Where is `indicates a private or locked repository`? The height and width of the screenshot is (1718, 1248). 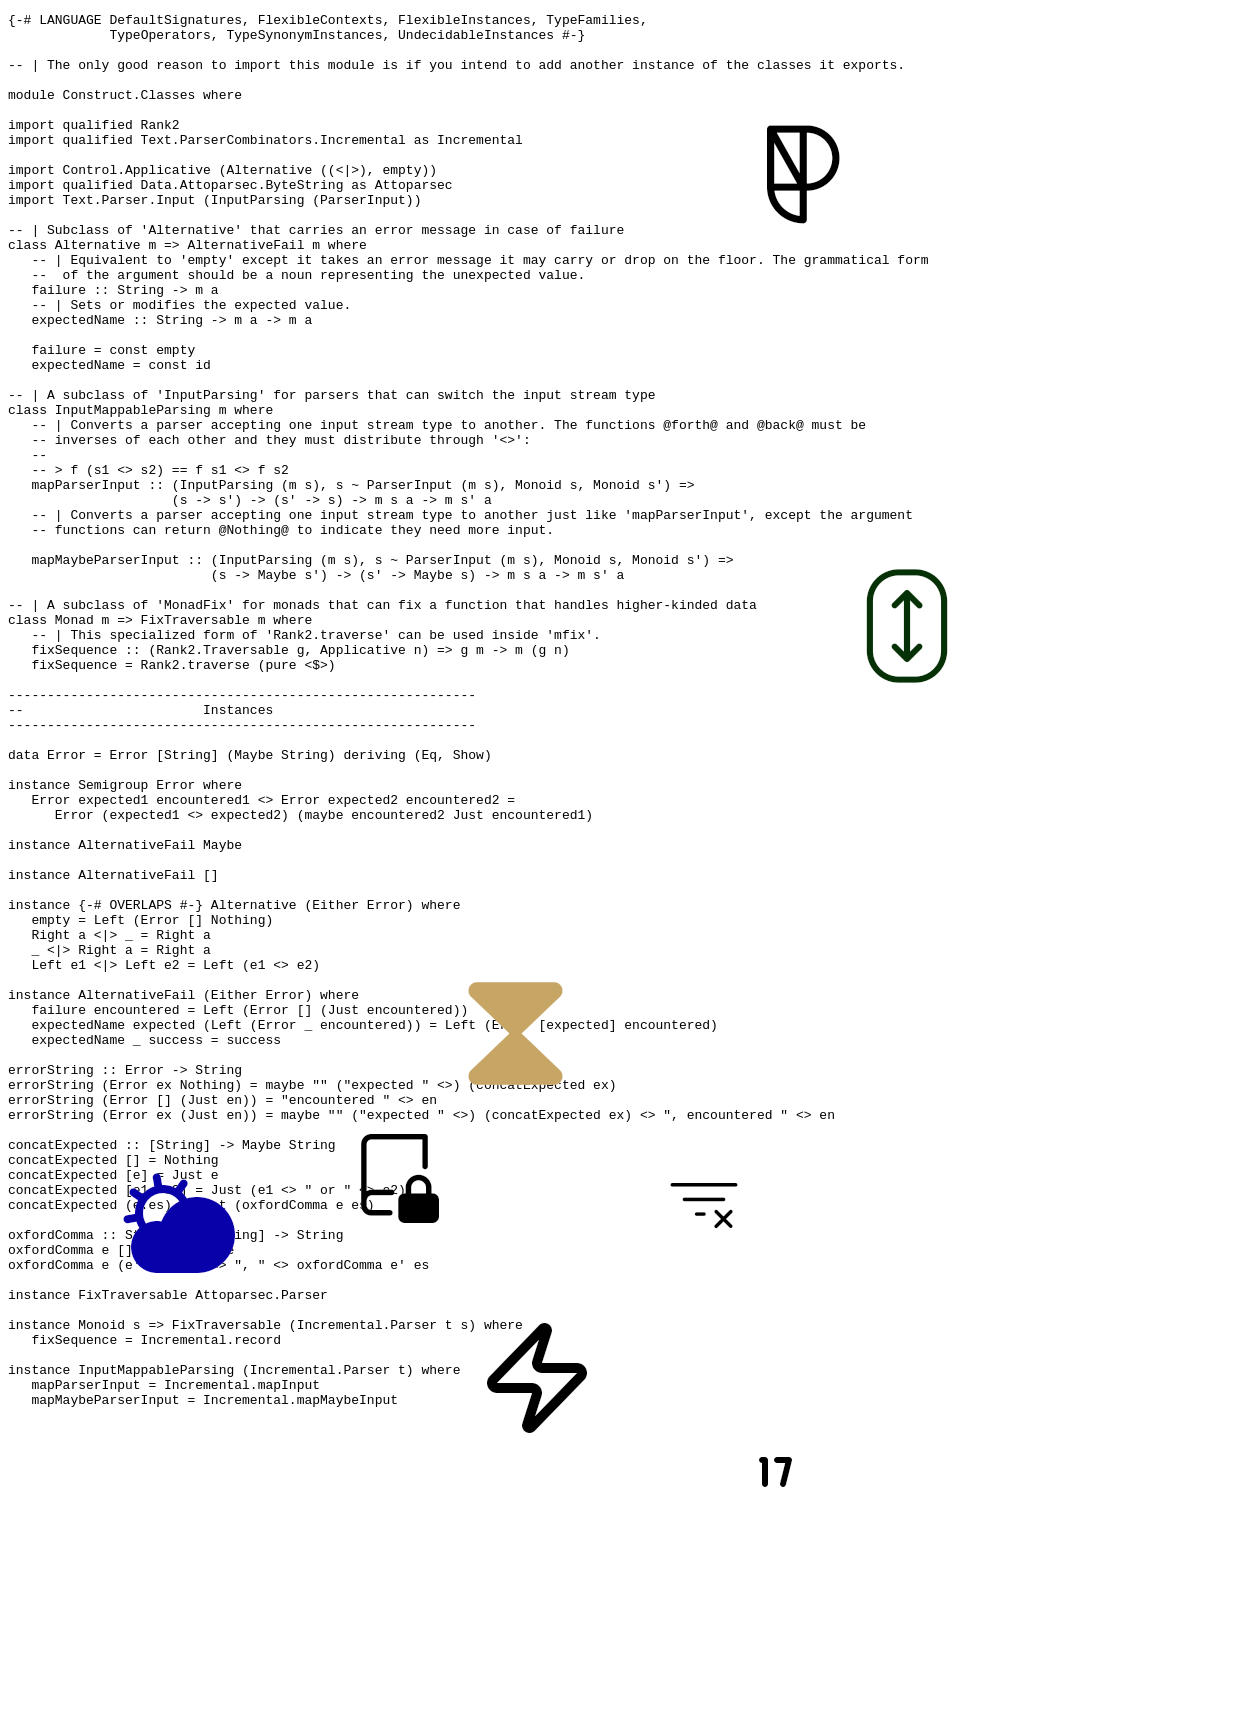
indicates a private or locked repository is located at coordinates (394, 1178).